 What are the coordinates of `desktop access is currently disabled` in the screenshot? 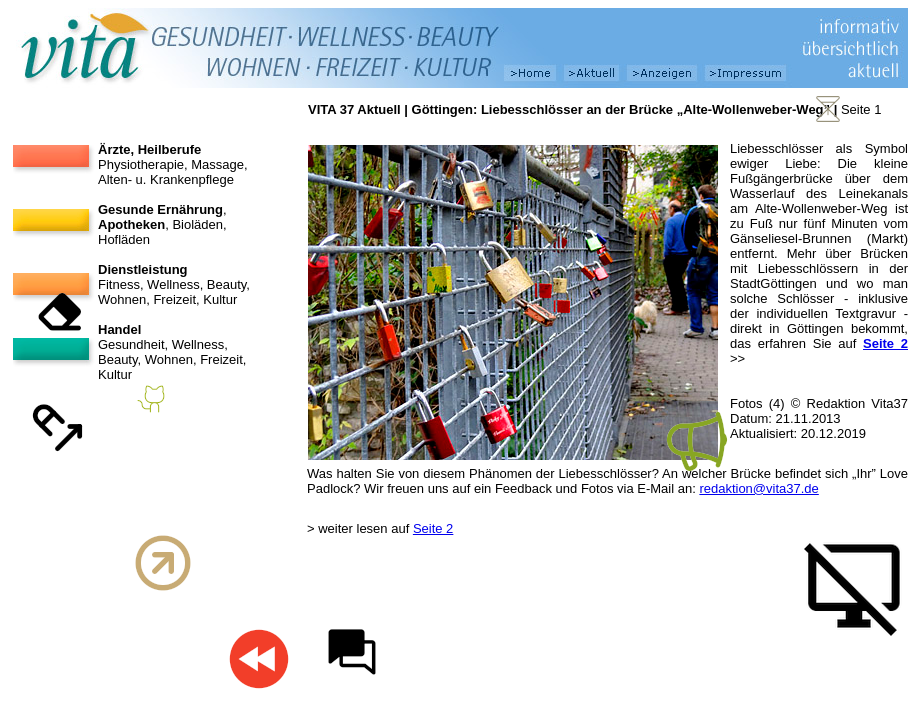 It's located at (854, 586).